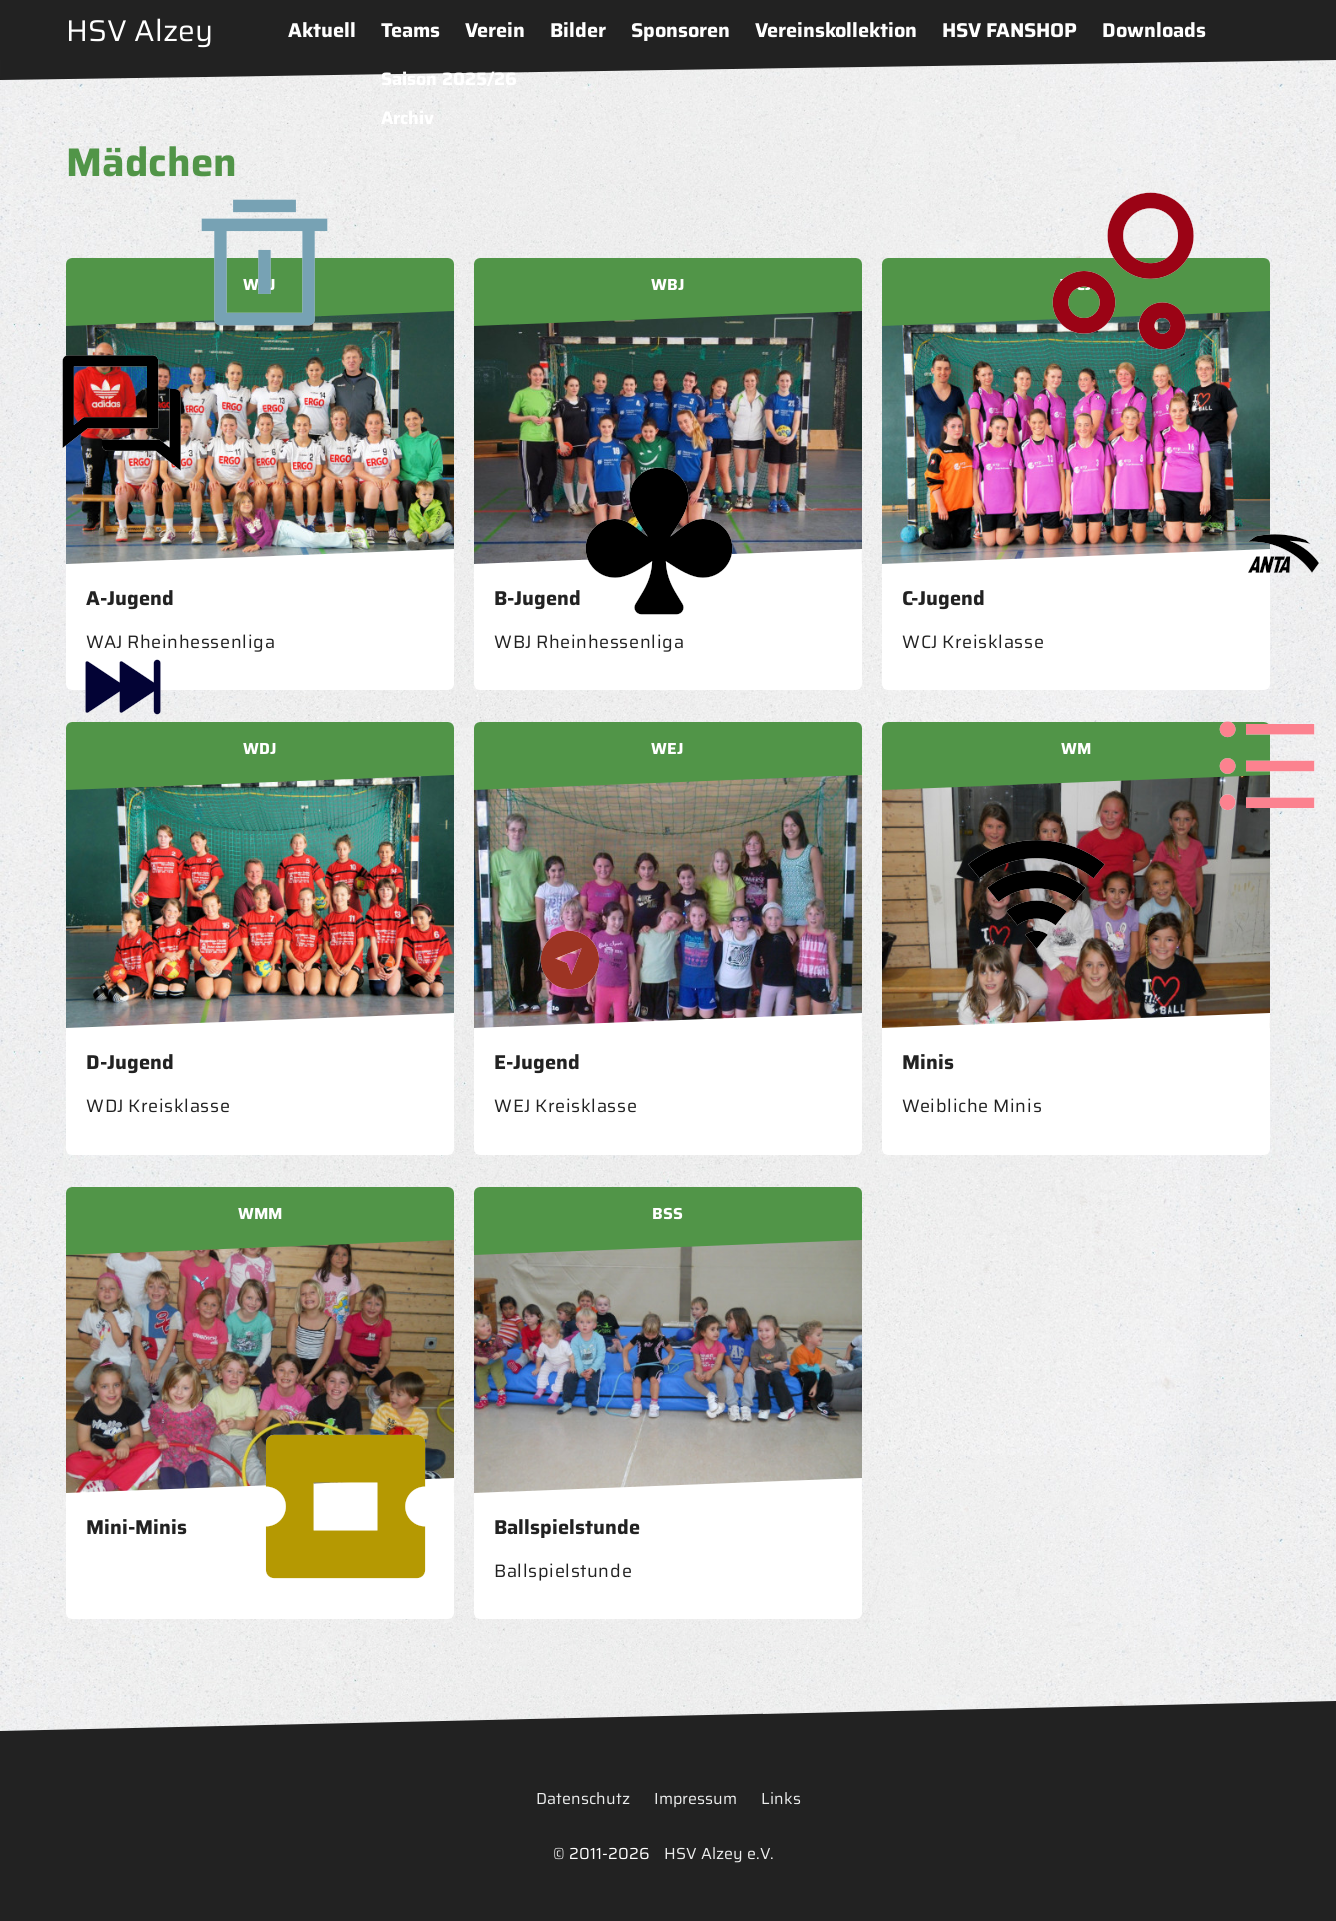 The image size is (1336, 1921). What do you see at coordinates (345, 1506) in the screenshot?
I see `view your tickets or passes` at bounding box center [345, 1506].